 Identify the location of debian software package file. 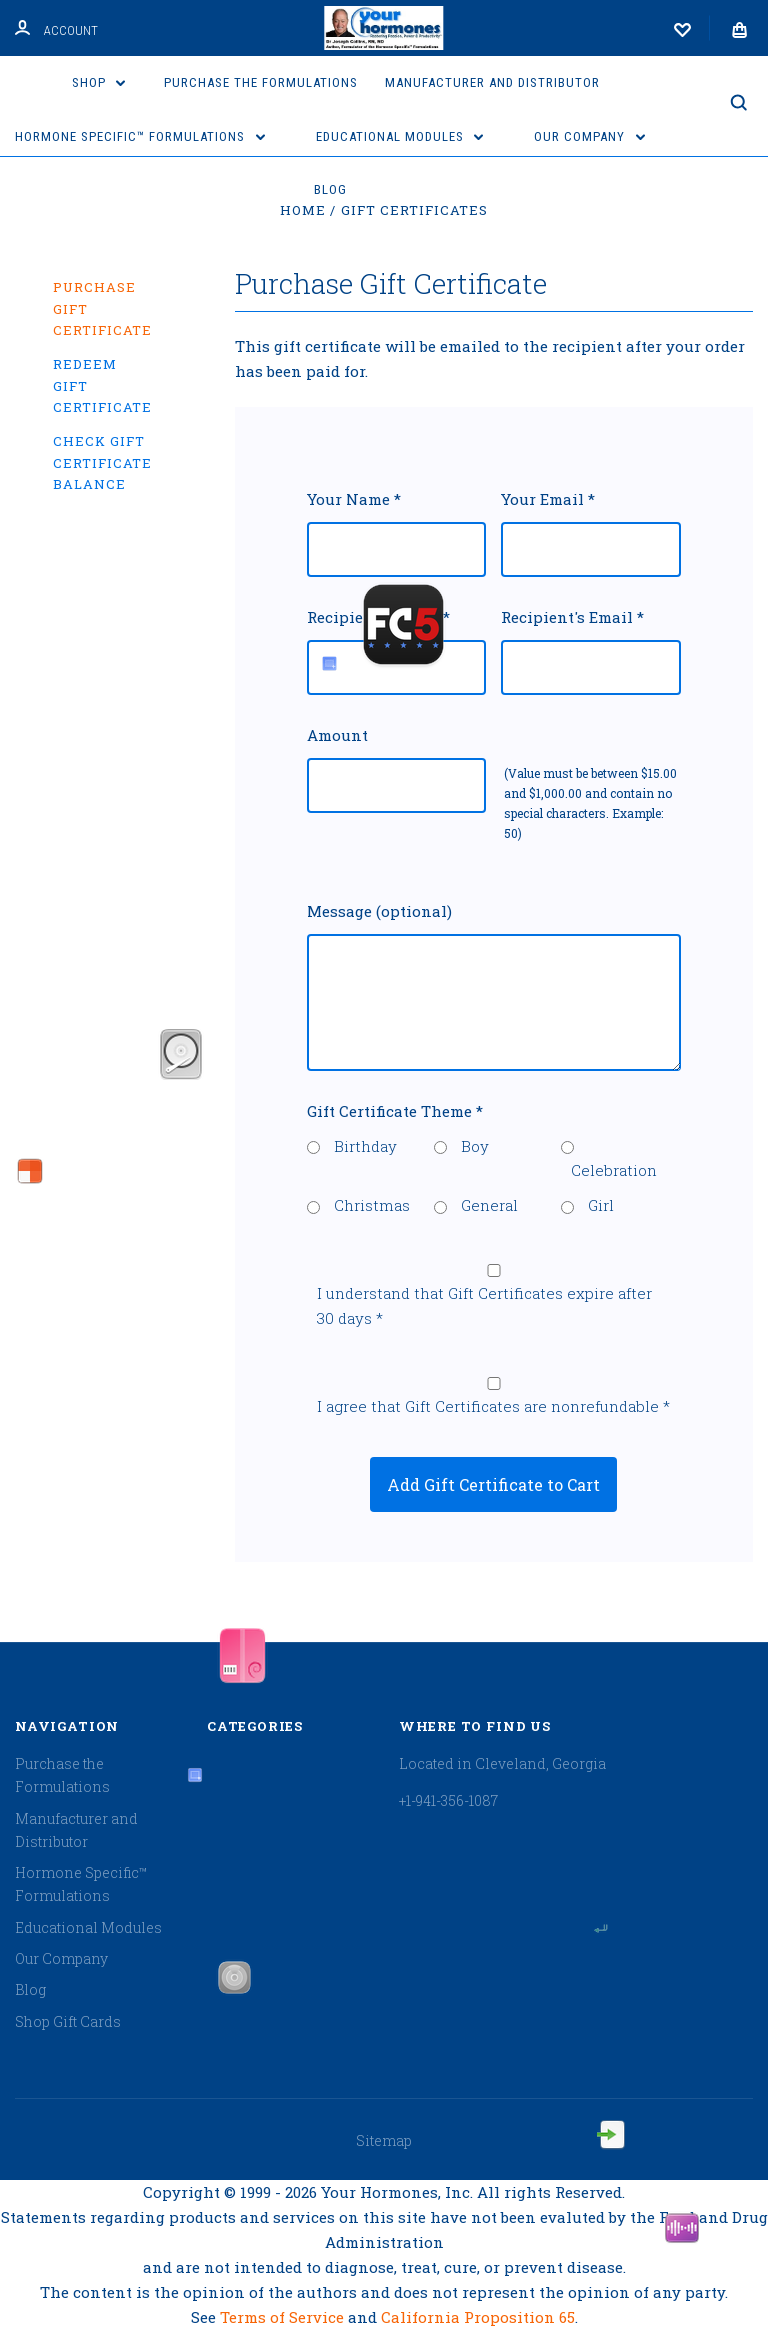
(242, 1655).